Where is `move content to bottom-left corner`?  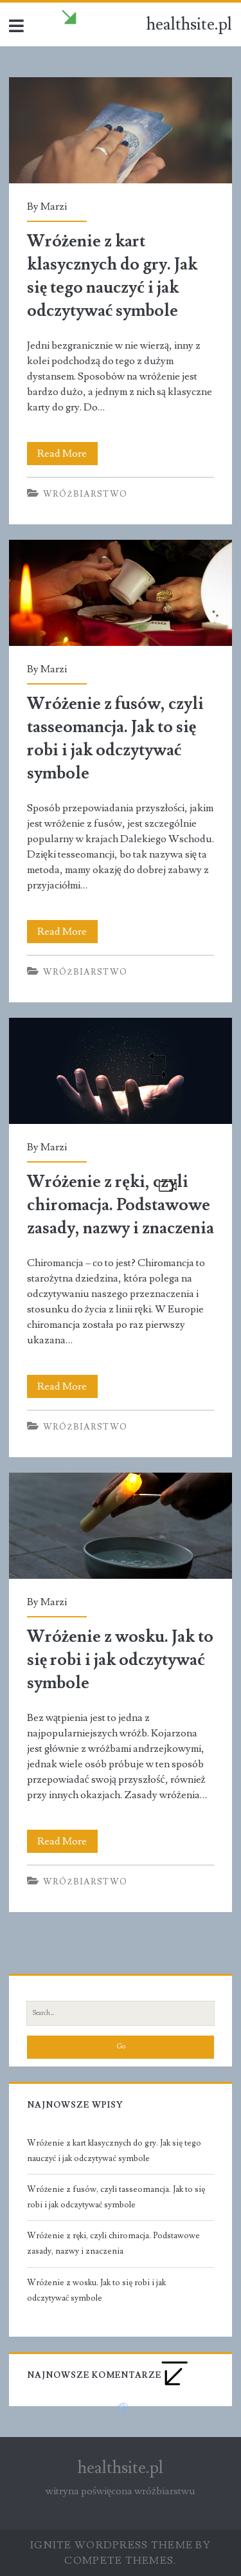 move content to bottom-left corner is located at coordinates (174, 2373).